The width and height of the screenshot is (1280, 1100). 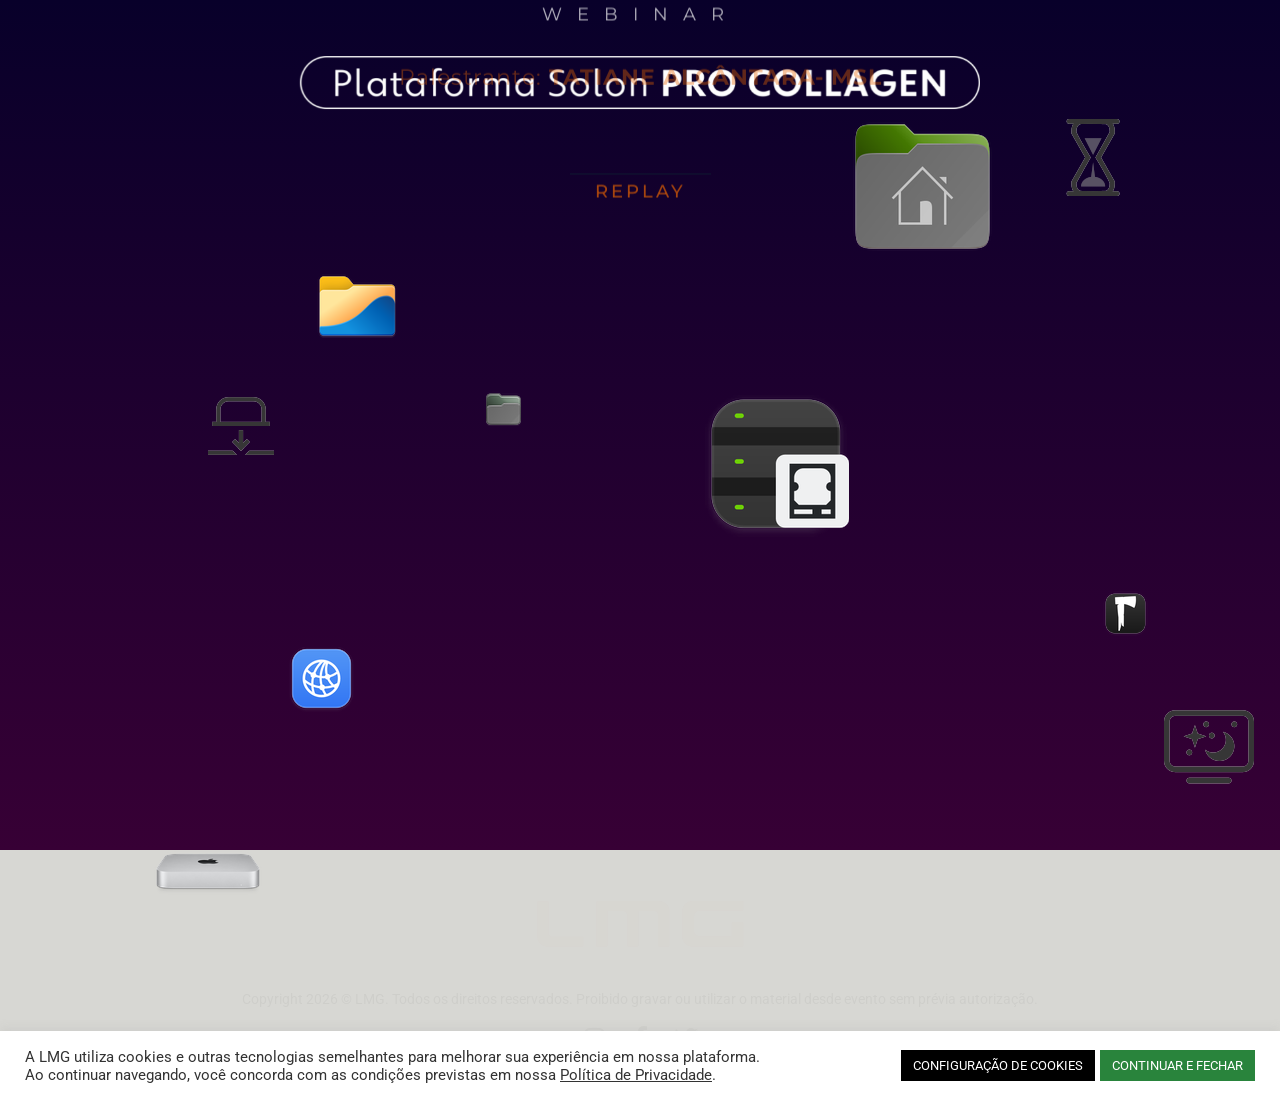 What do you see at coordinates (777, 466) in the screenshot?
I see `configure iSCSI storage network settings` at bounding box center [777, 466].